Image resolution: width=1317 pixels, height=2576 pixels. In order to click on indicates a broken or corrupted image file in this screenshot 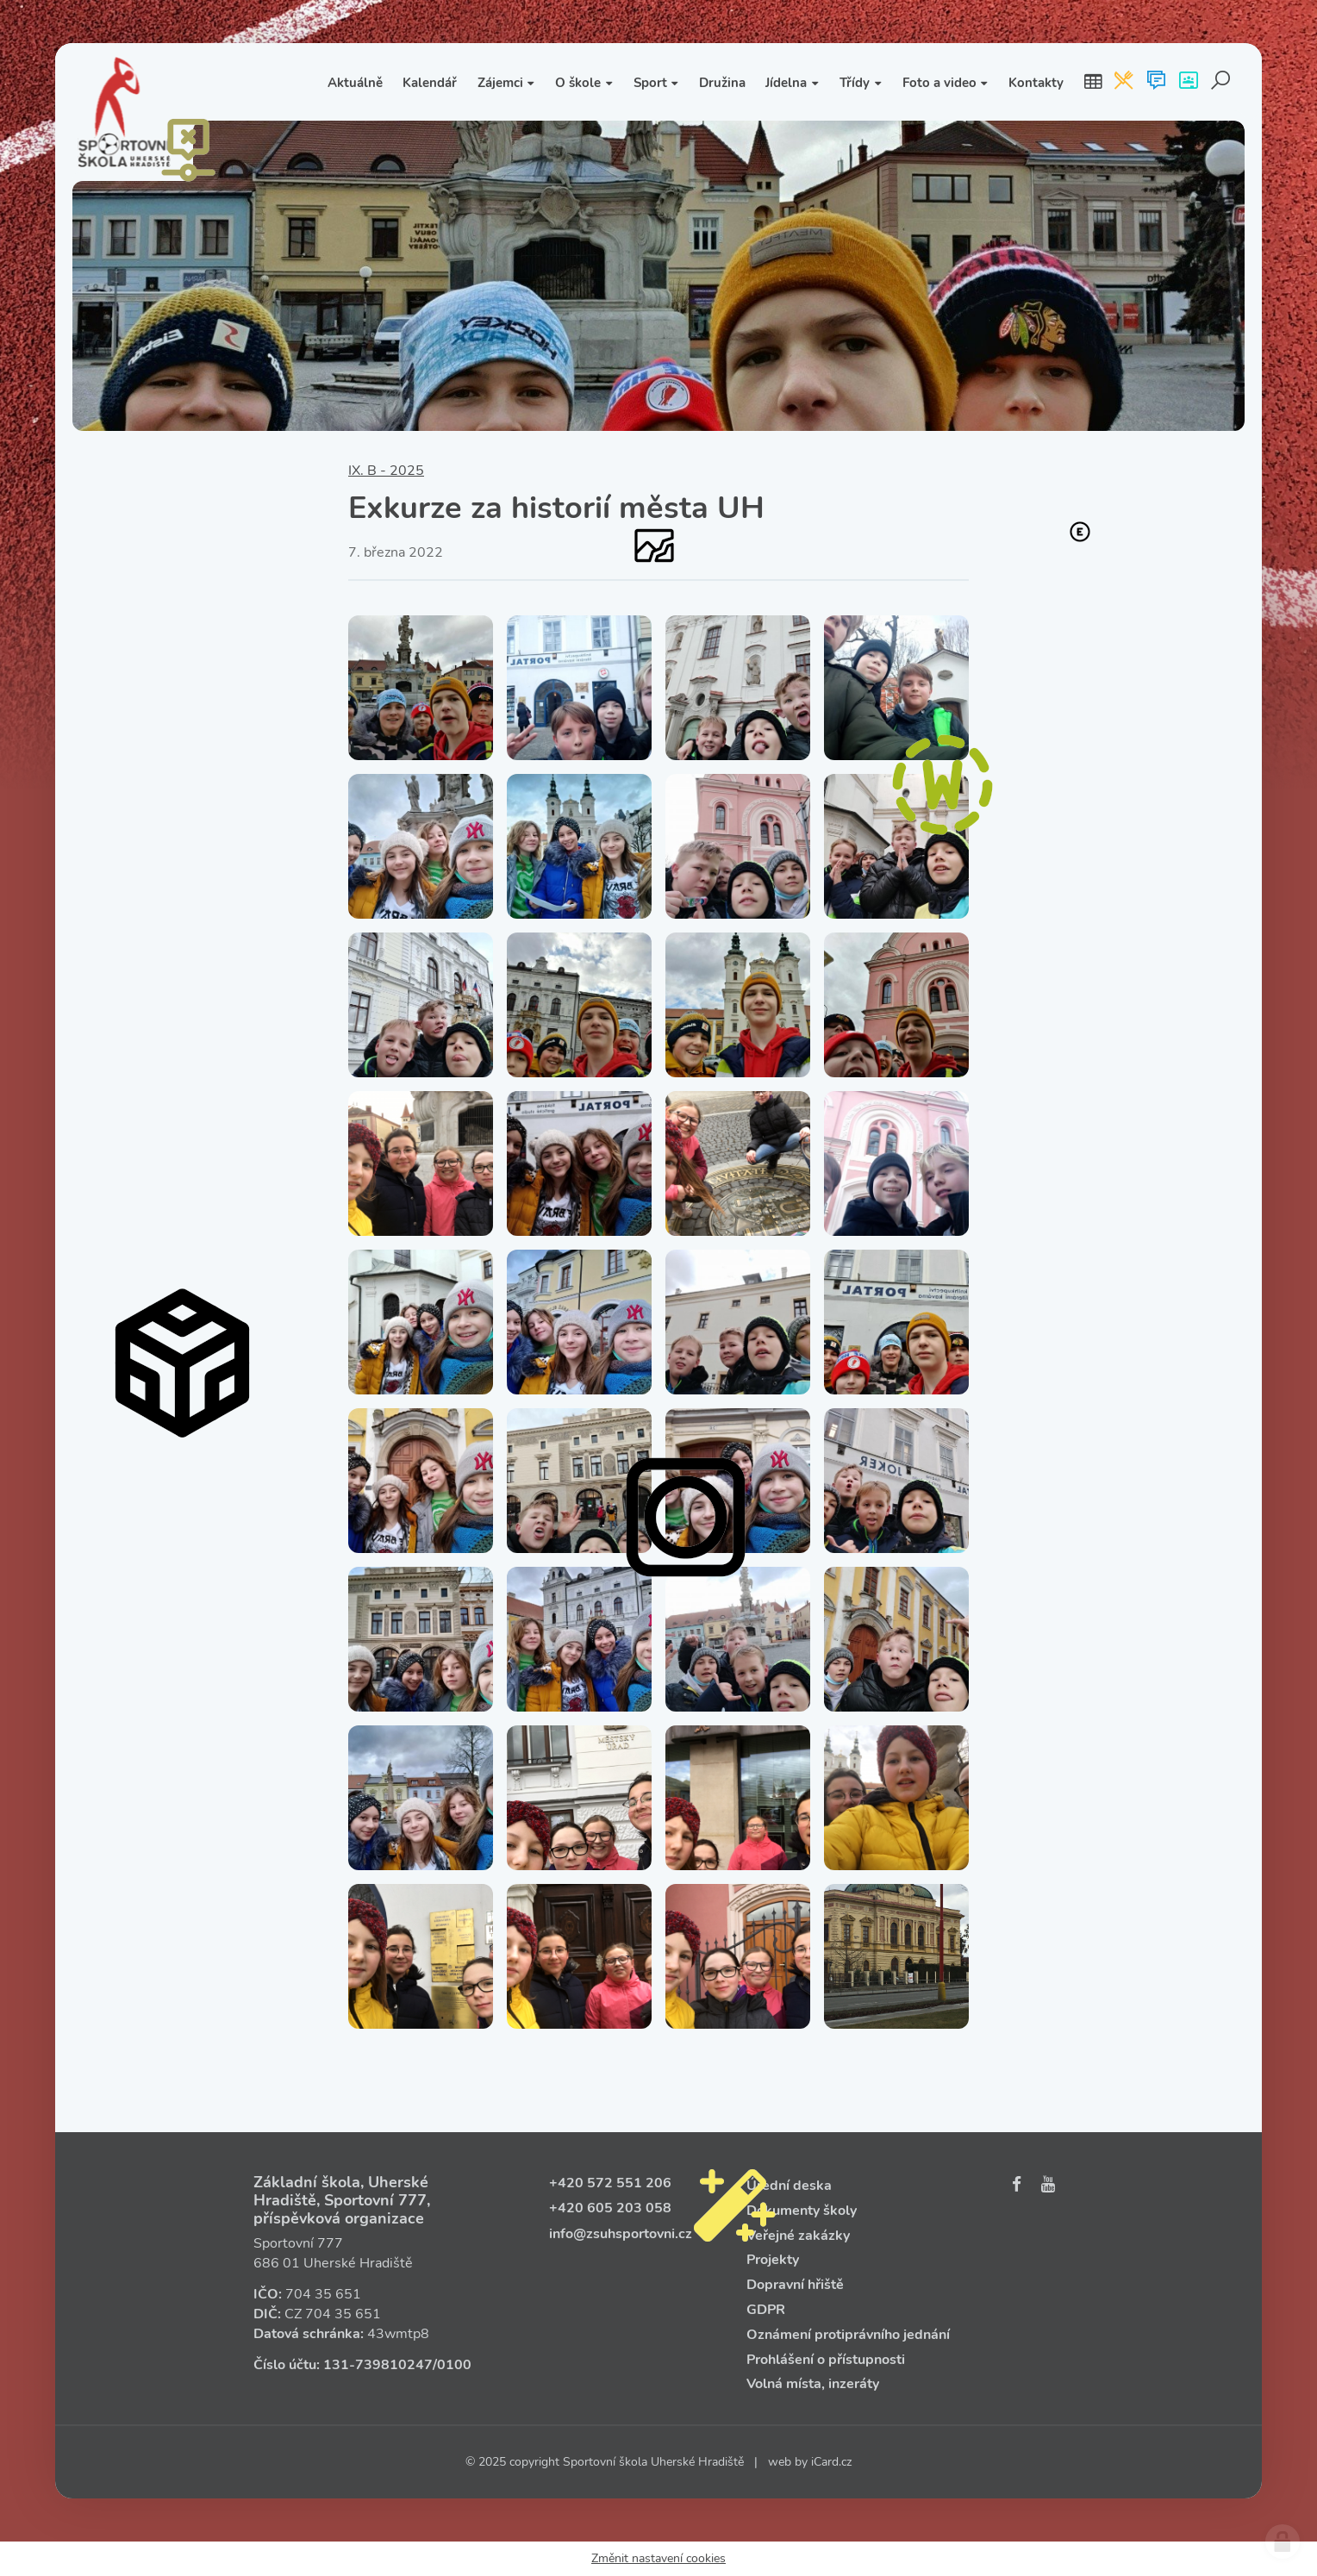, I will do `click(654, 546)`.